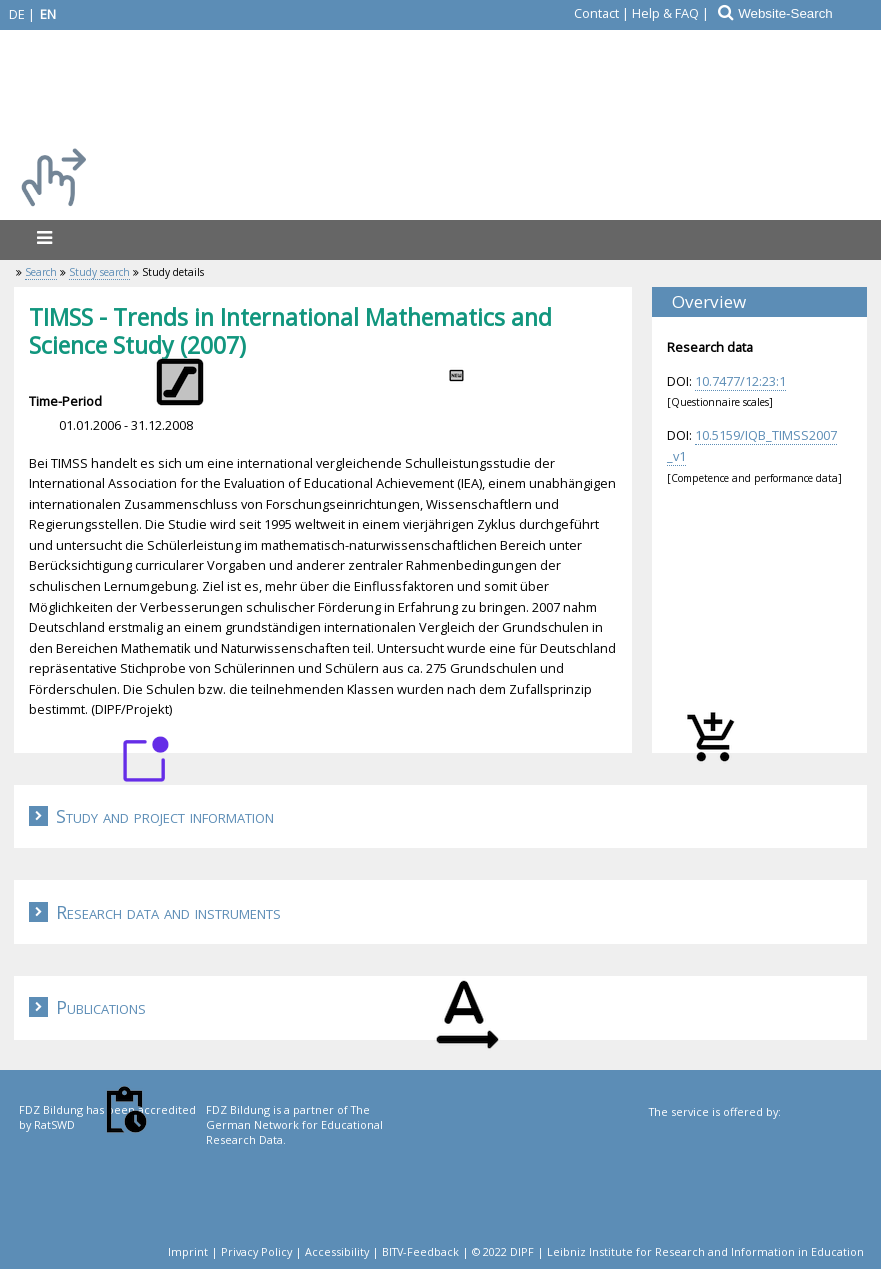 The image size is (881, 1269). I want to click on view pending tasks or actions, so click(124, 1110).